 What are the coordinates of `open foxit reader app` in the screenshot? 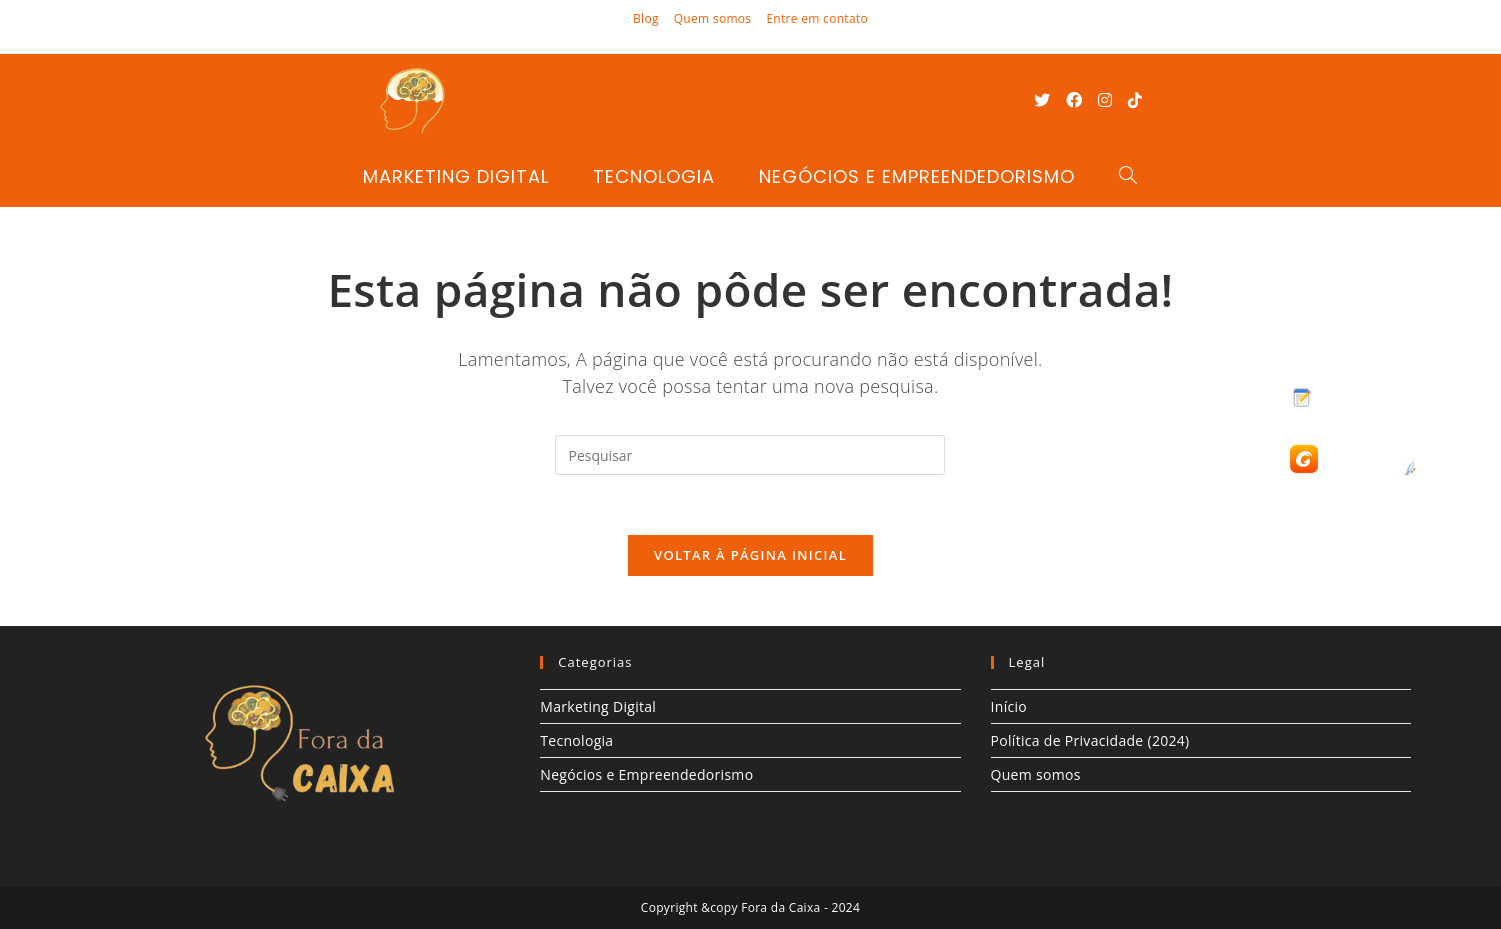 It's located at (1304, 459).